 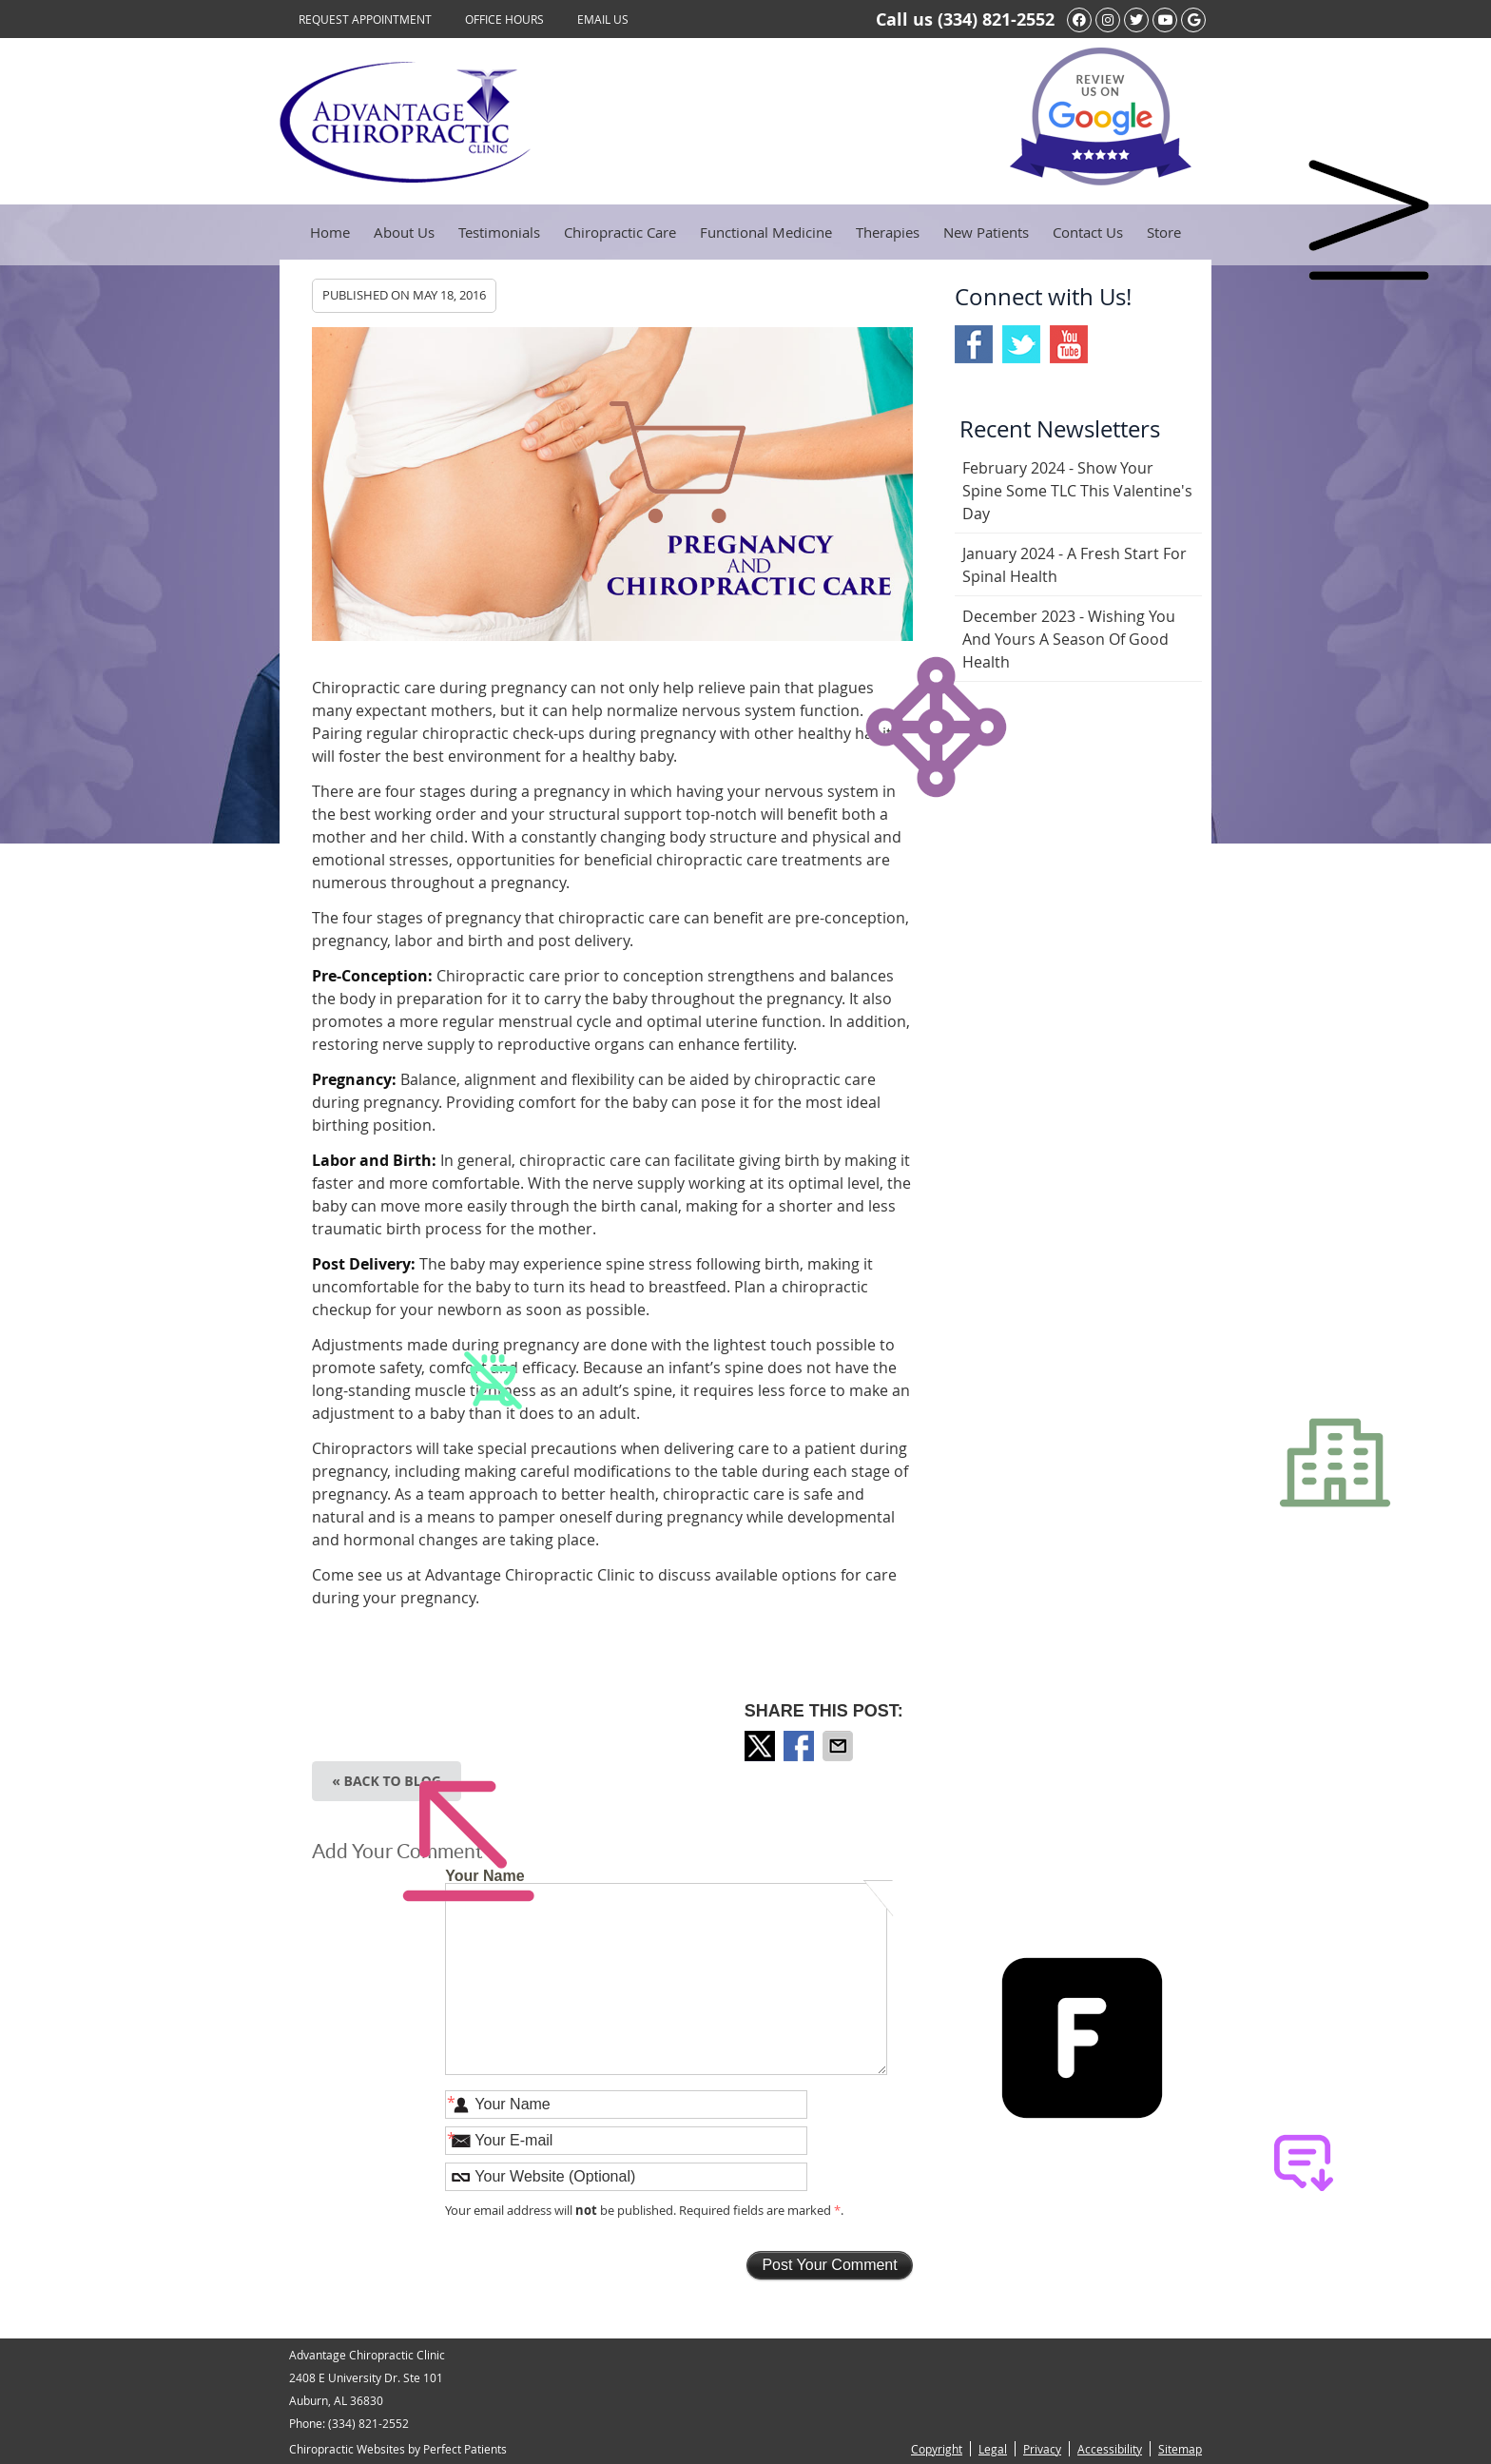 I want to click on grilling or barbecue feature disabled, so click(x=493, y=1380).